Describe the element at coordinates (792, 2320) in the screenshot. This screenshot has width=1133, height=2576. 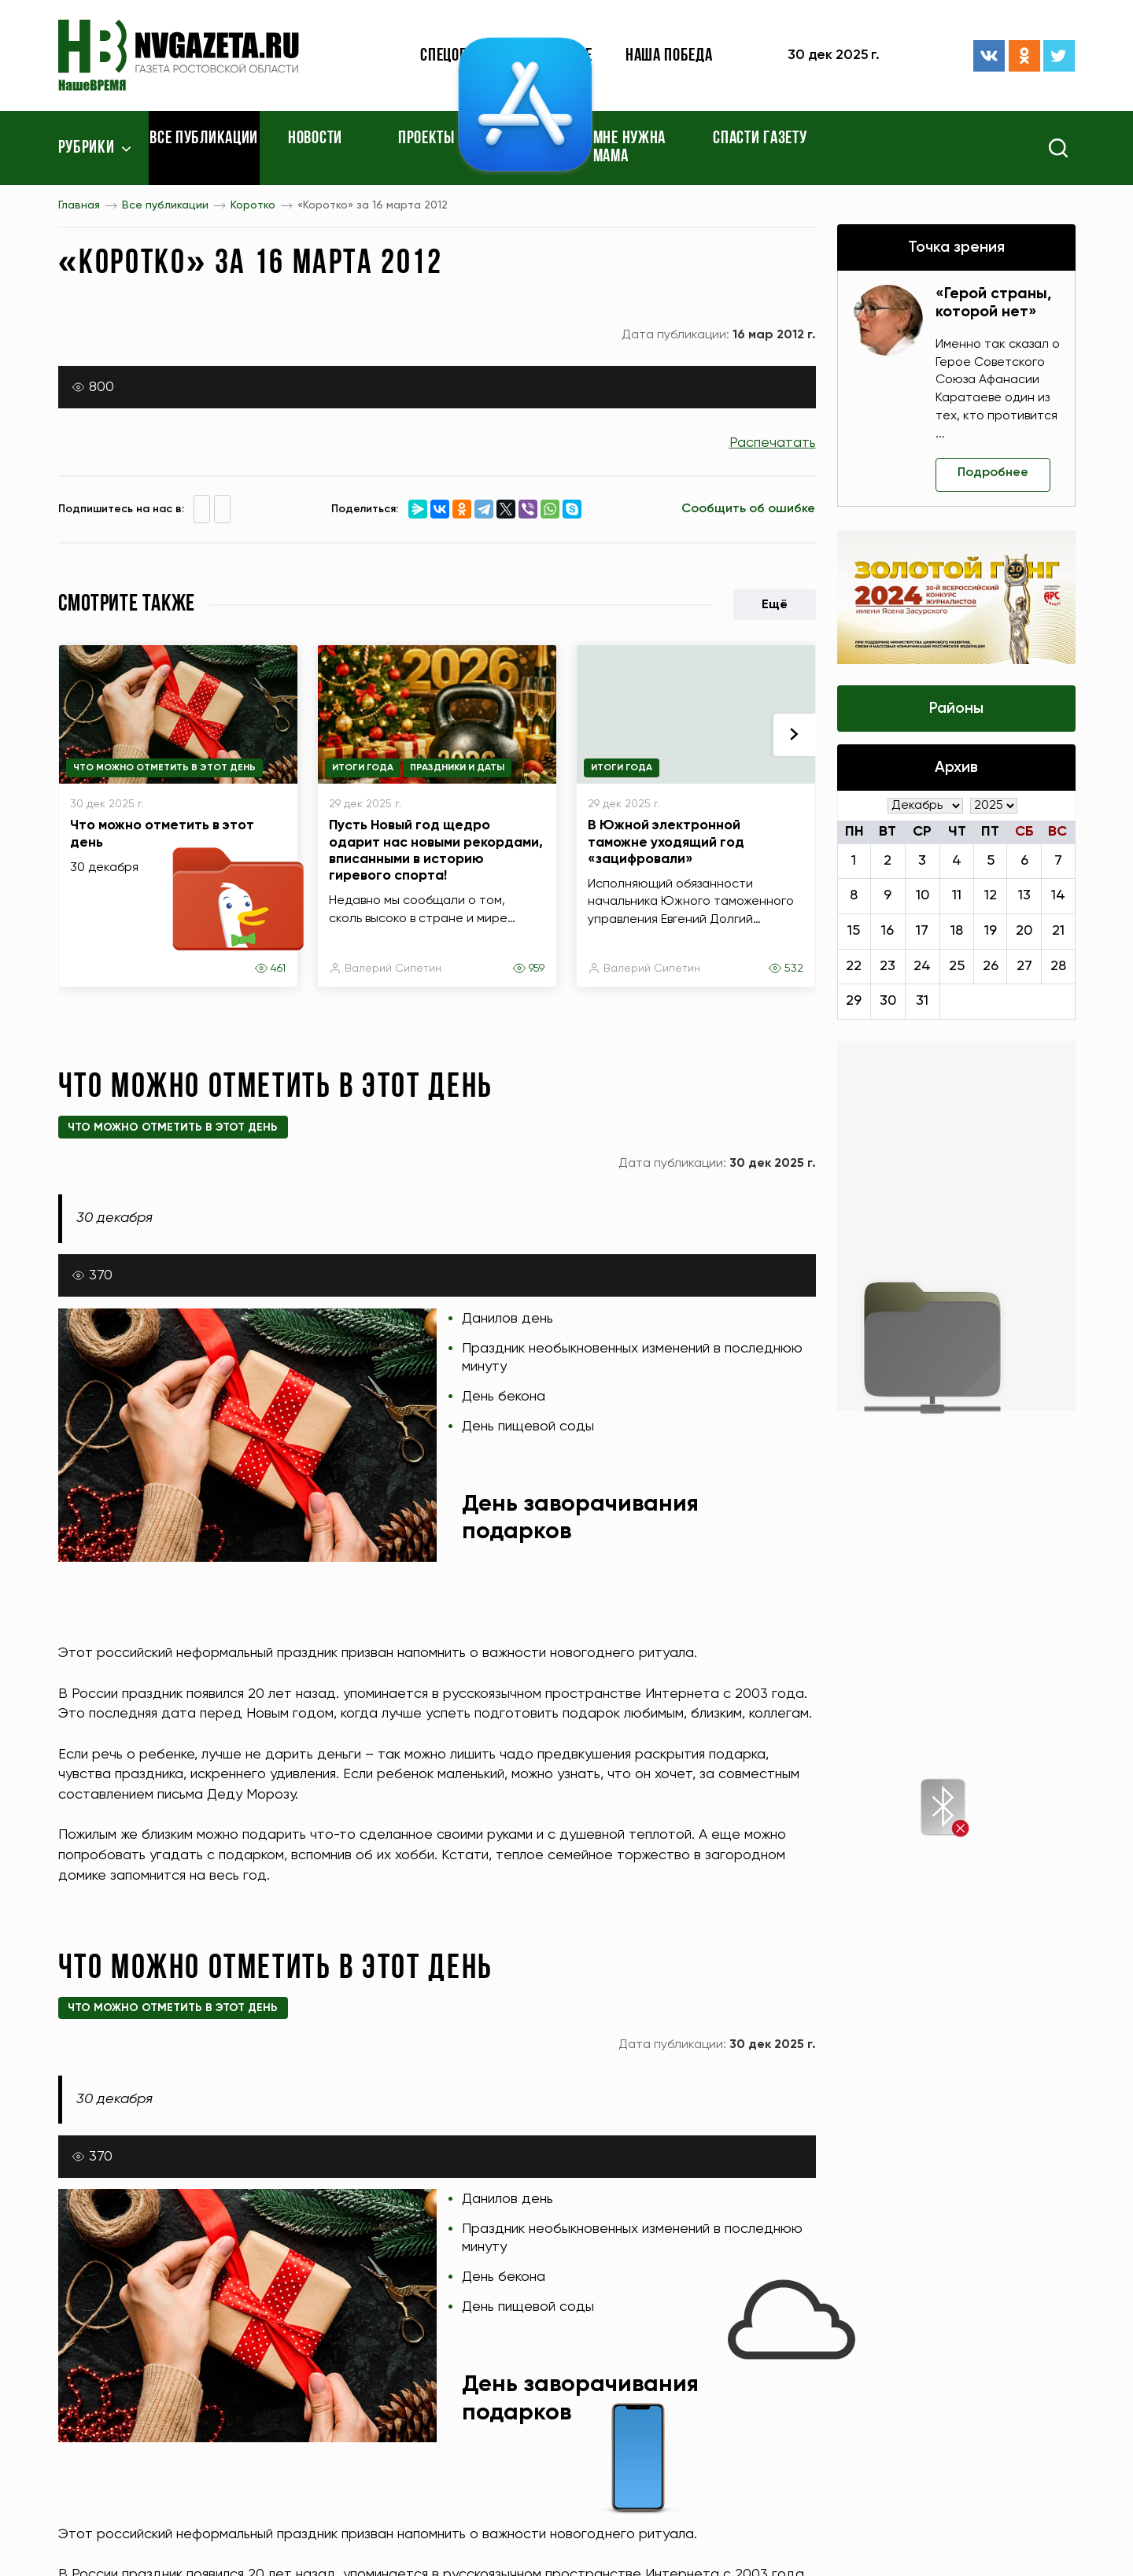
I see `access cloud storage or sync settings` at that location.